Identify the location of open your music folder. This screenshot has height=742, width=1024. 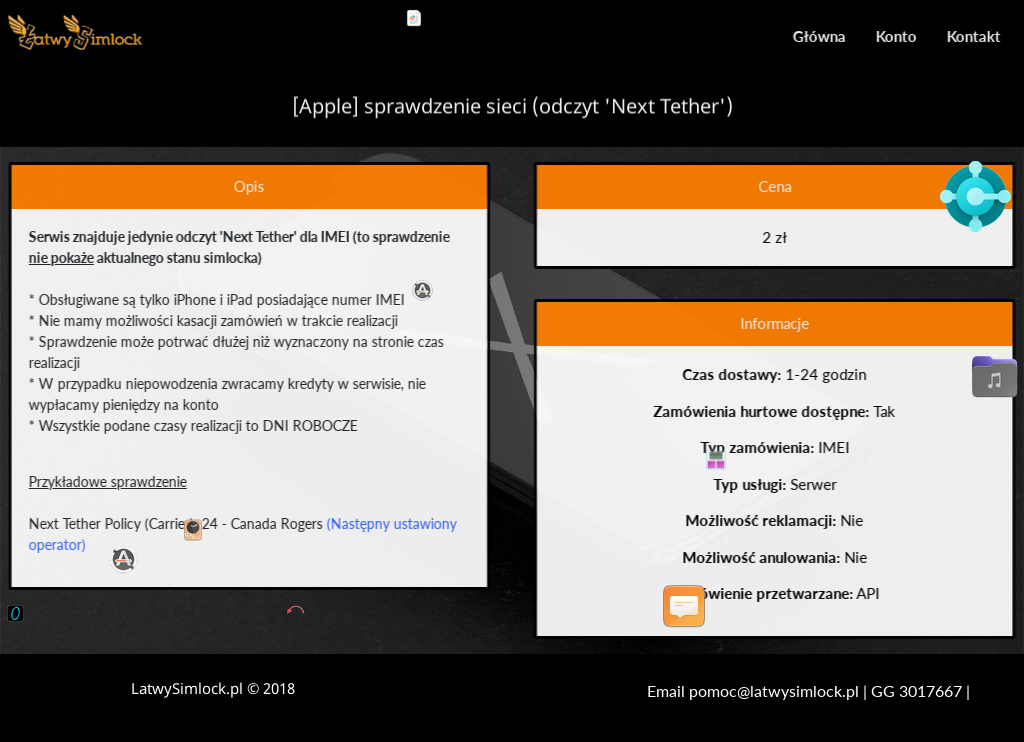
(994, 376).